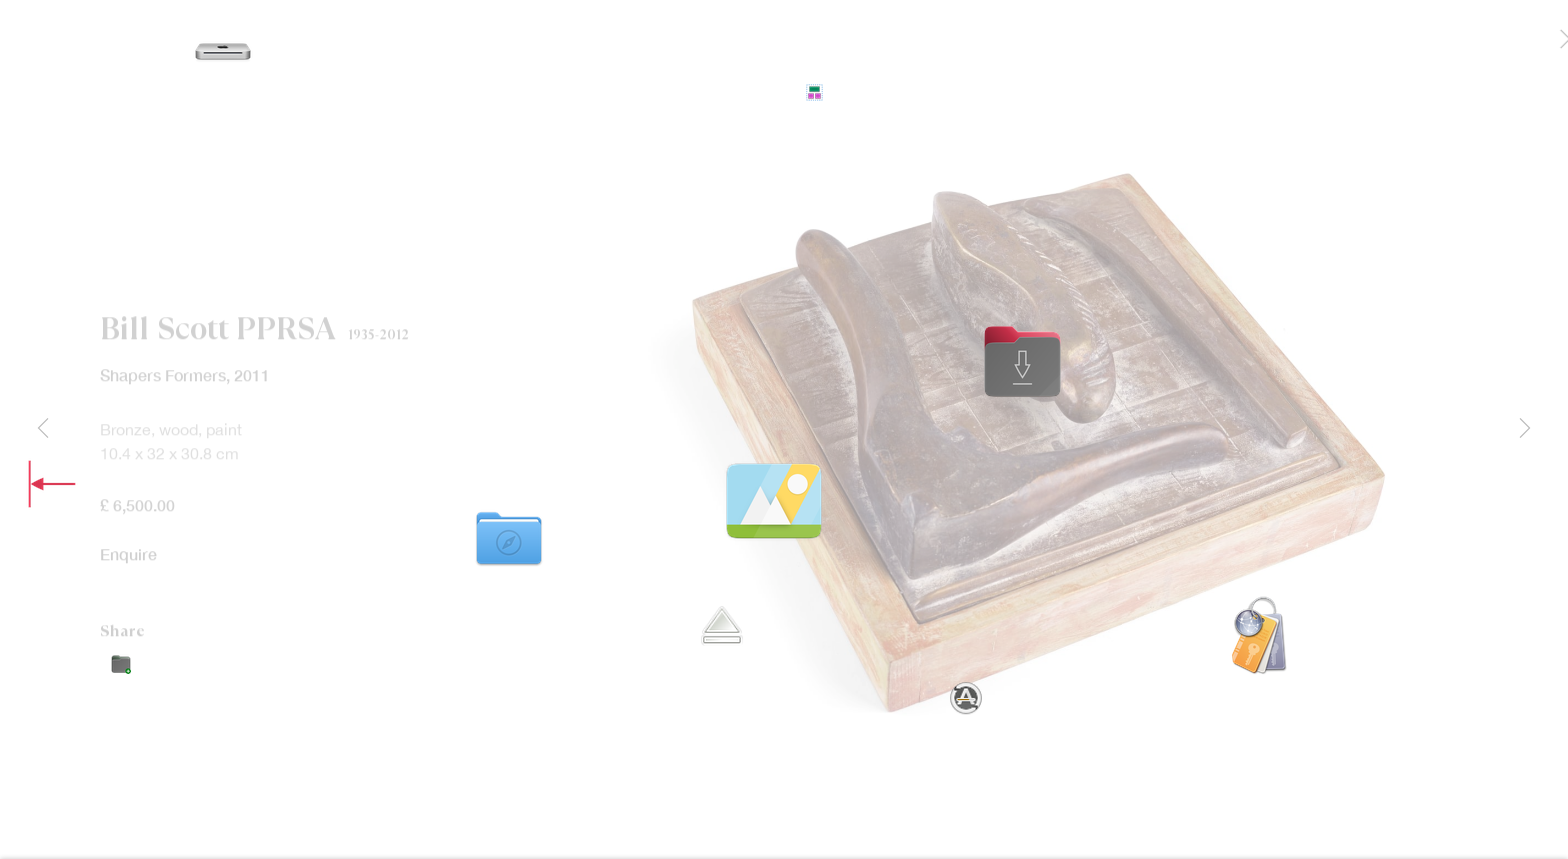 This screenshot has height=859, width=1568. What do you see at coordinates (509, 538) in the screenshot?
I see `open web browser bookmarks folder` at bounding box center [509, 538].